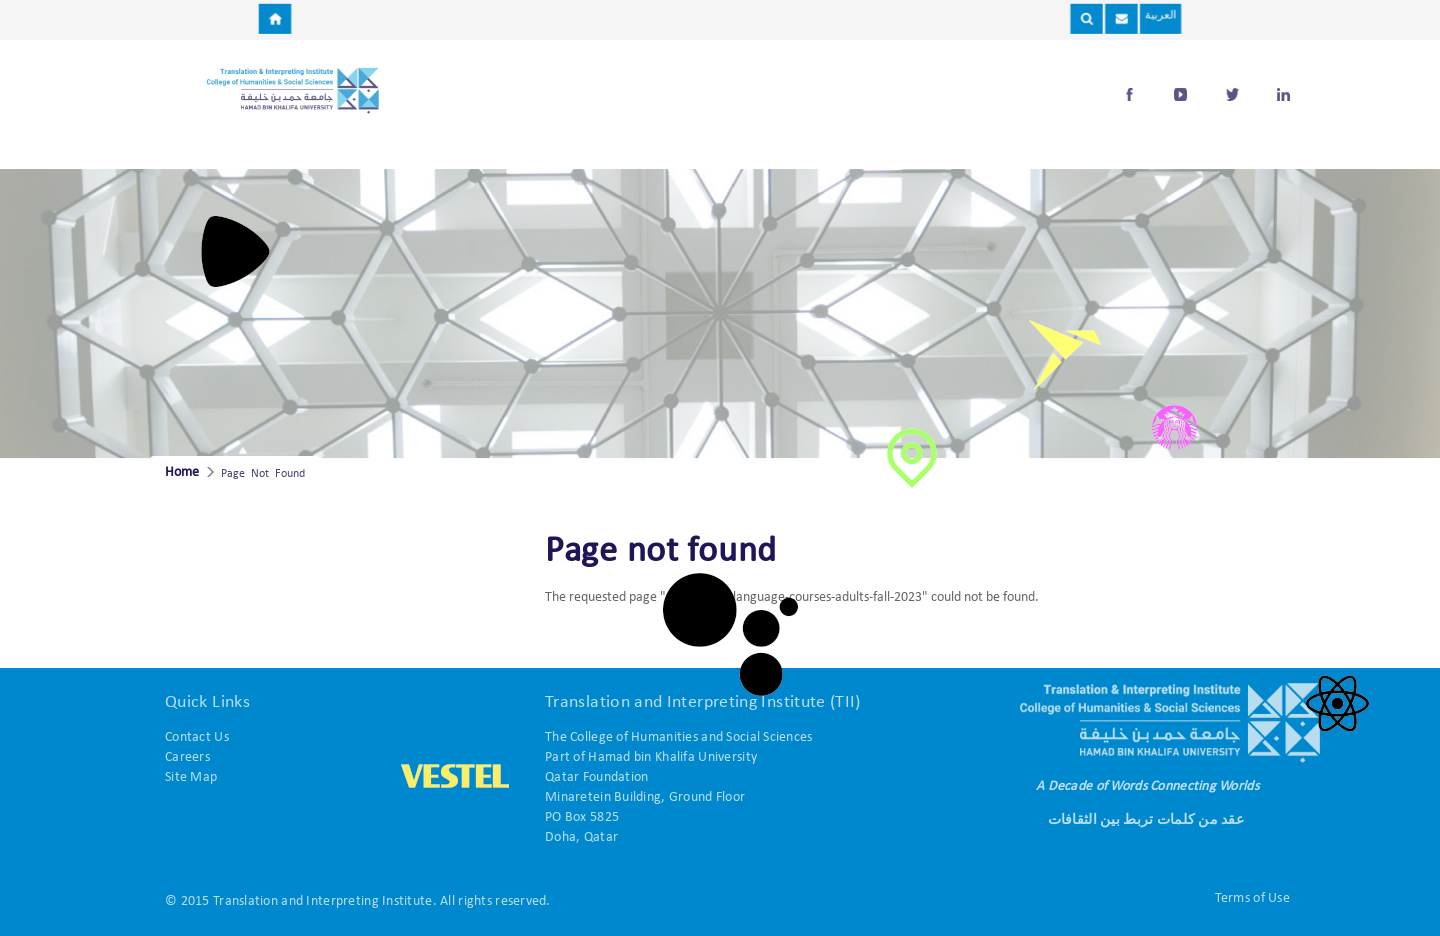  What do you see at coordinates (455, 776) in the screenshot?
I see `vestel brand logo` at bounding box center [455, 776].